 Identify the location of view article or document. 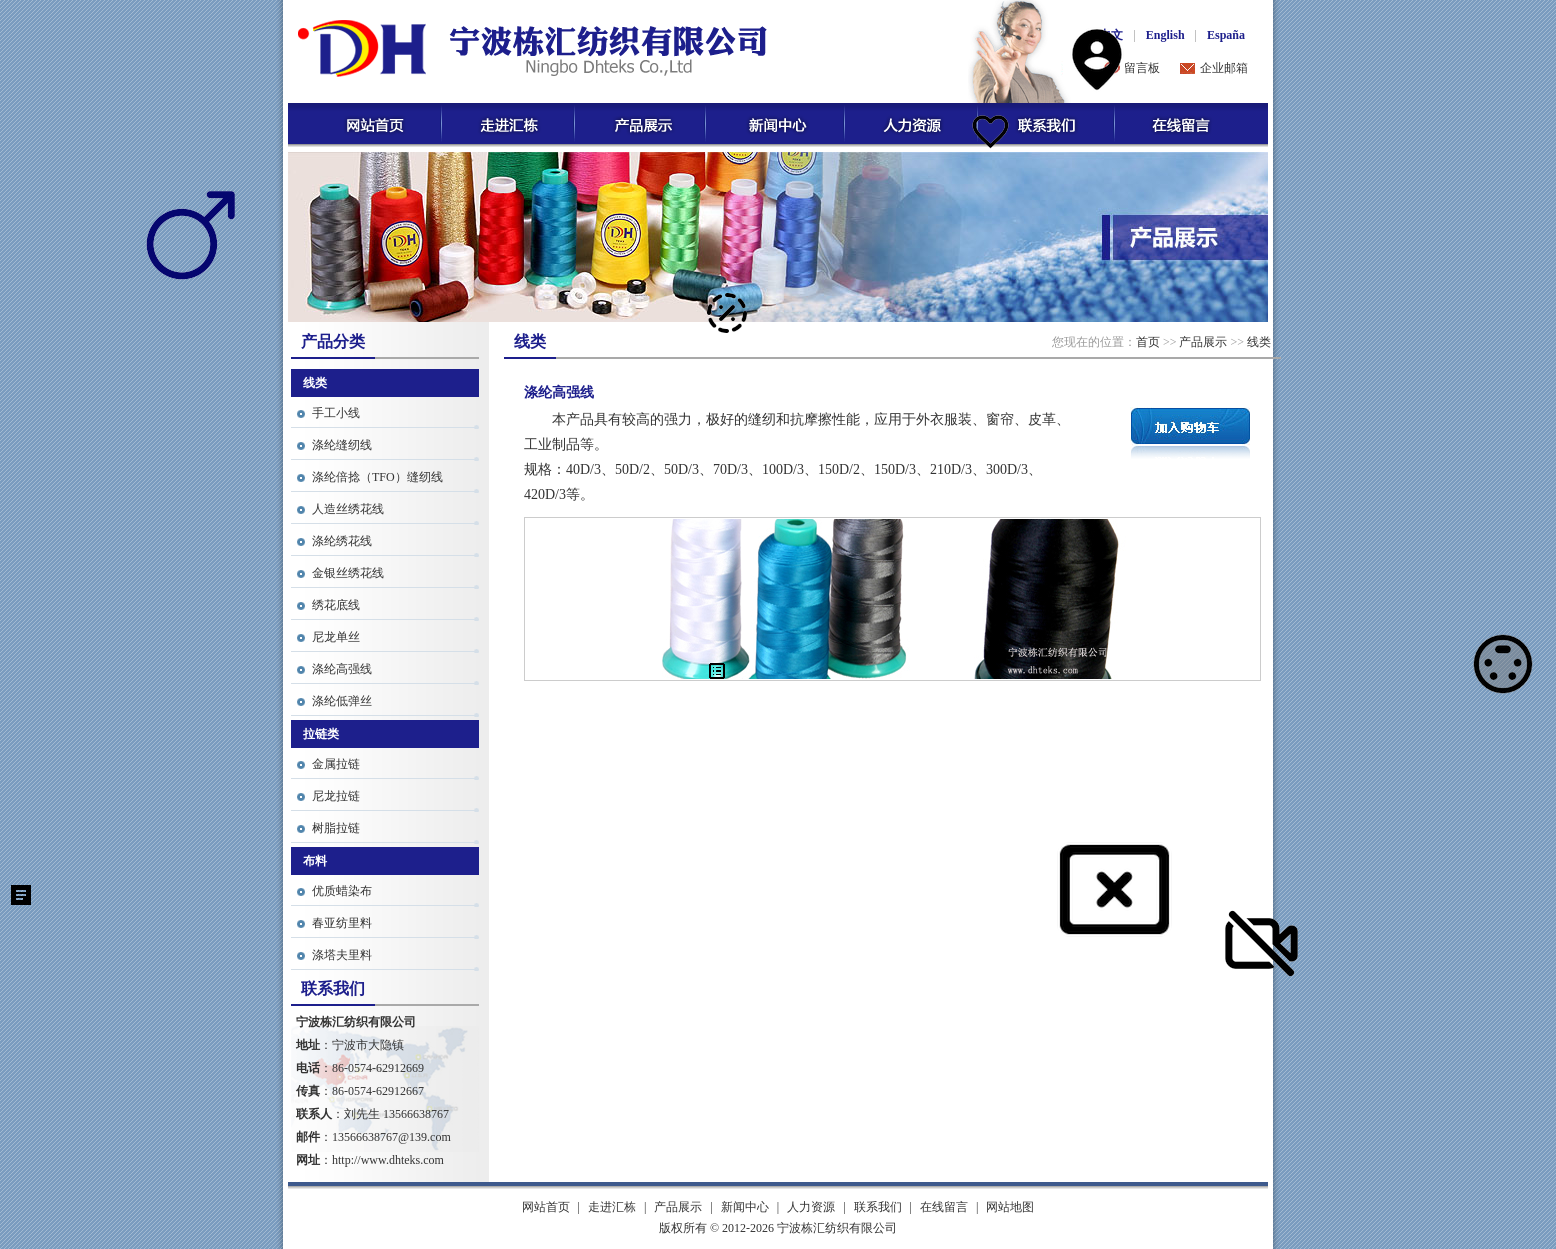
(21, 895).